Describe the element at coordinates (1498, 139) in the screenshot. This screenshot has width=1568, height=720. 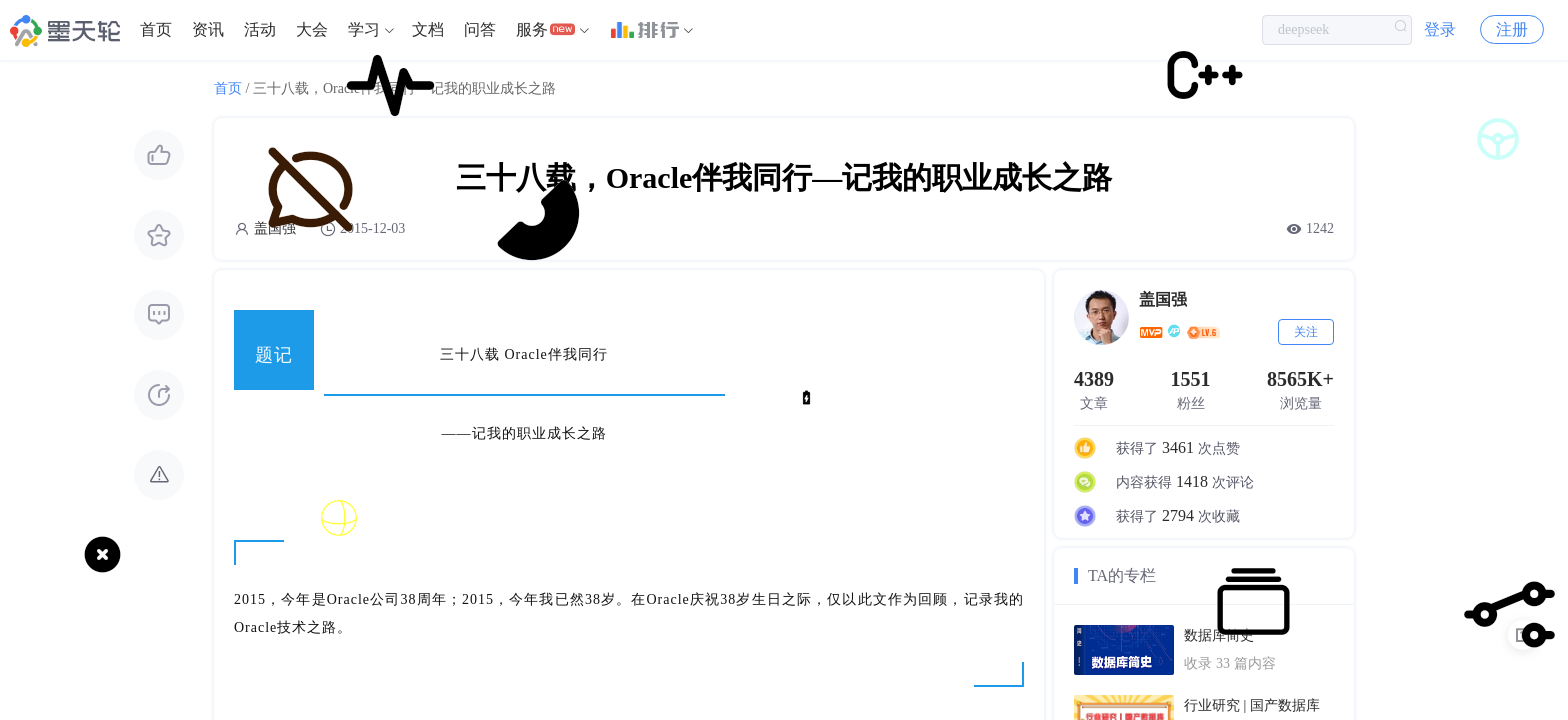
I see `access vehicle or driving controls` at that location.